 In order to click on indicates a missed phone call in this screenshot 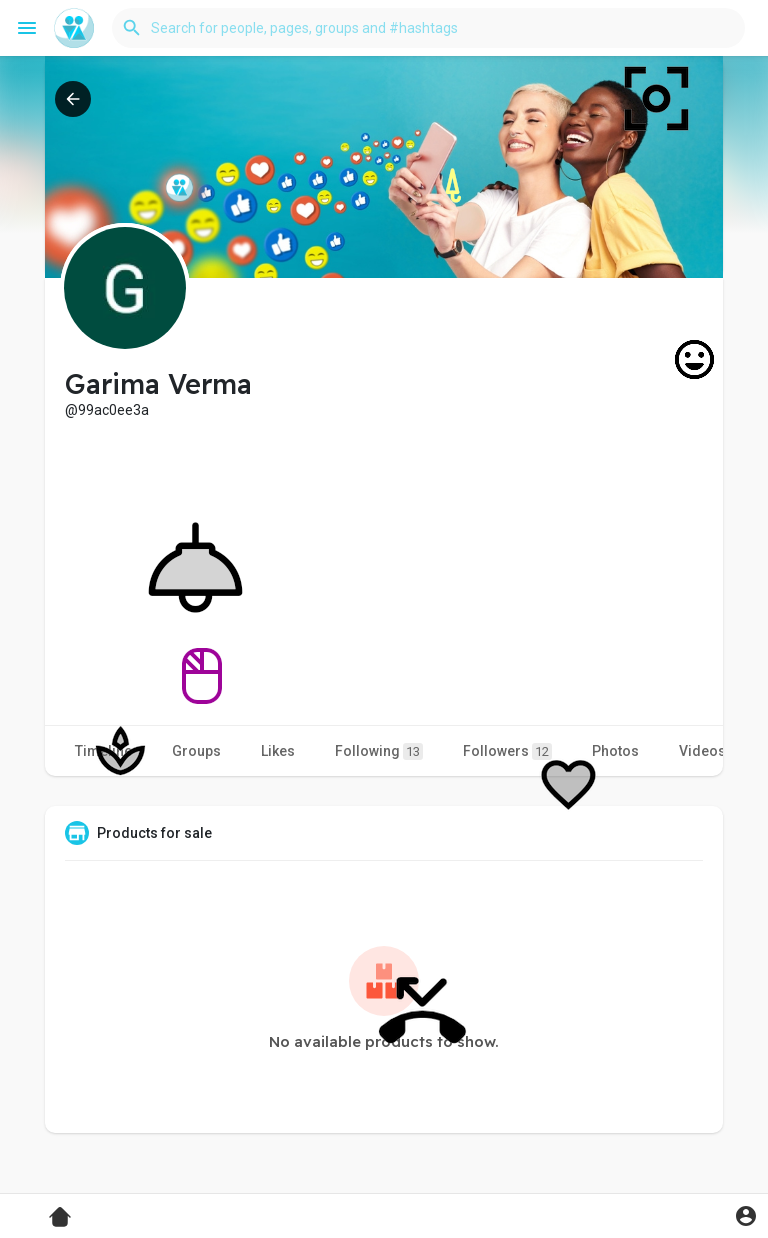, I will do `click(422, 1010)`.